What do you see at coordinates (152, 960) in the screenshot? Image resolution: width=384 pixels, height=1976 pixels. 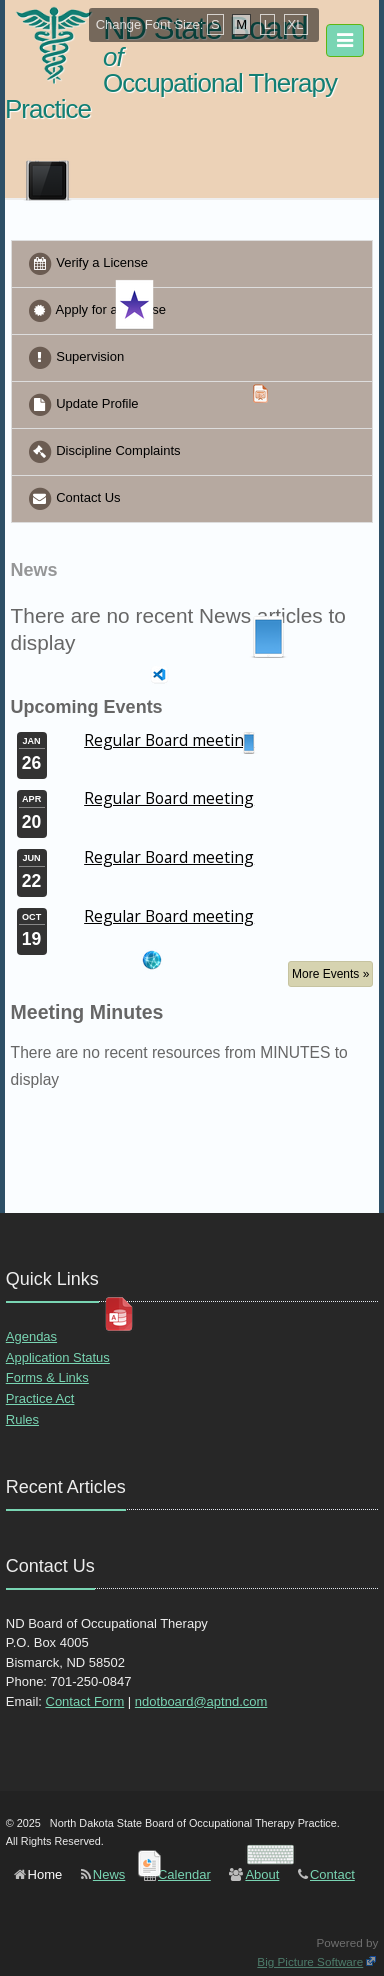 I see `open network browser to view connected devices` at bounding box center [152, 960].